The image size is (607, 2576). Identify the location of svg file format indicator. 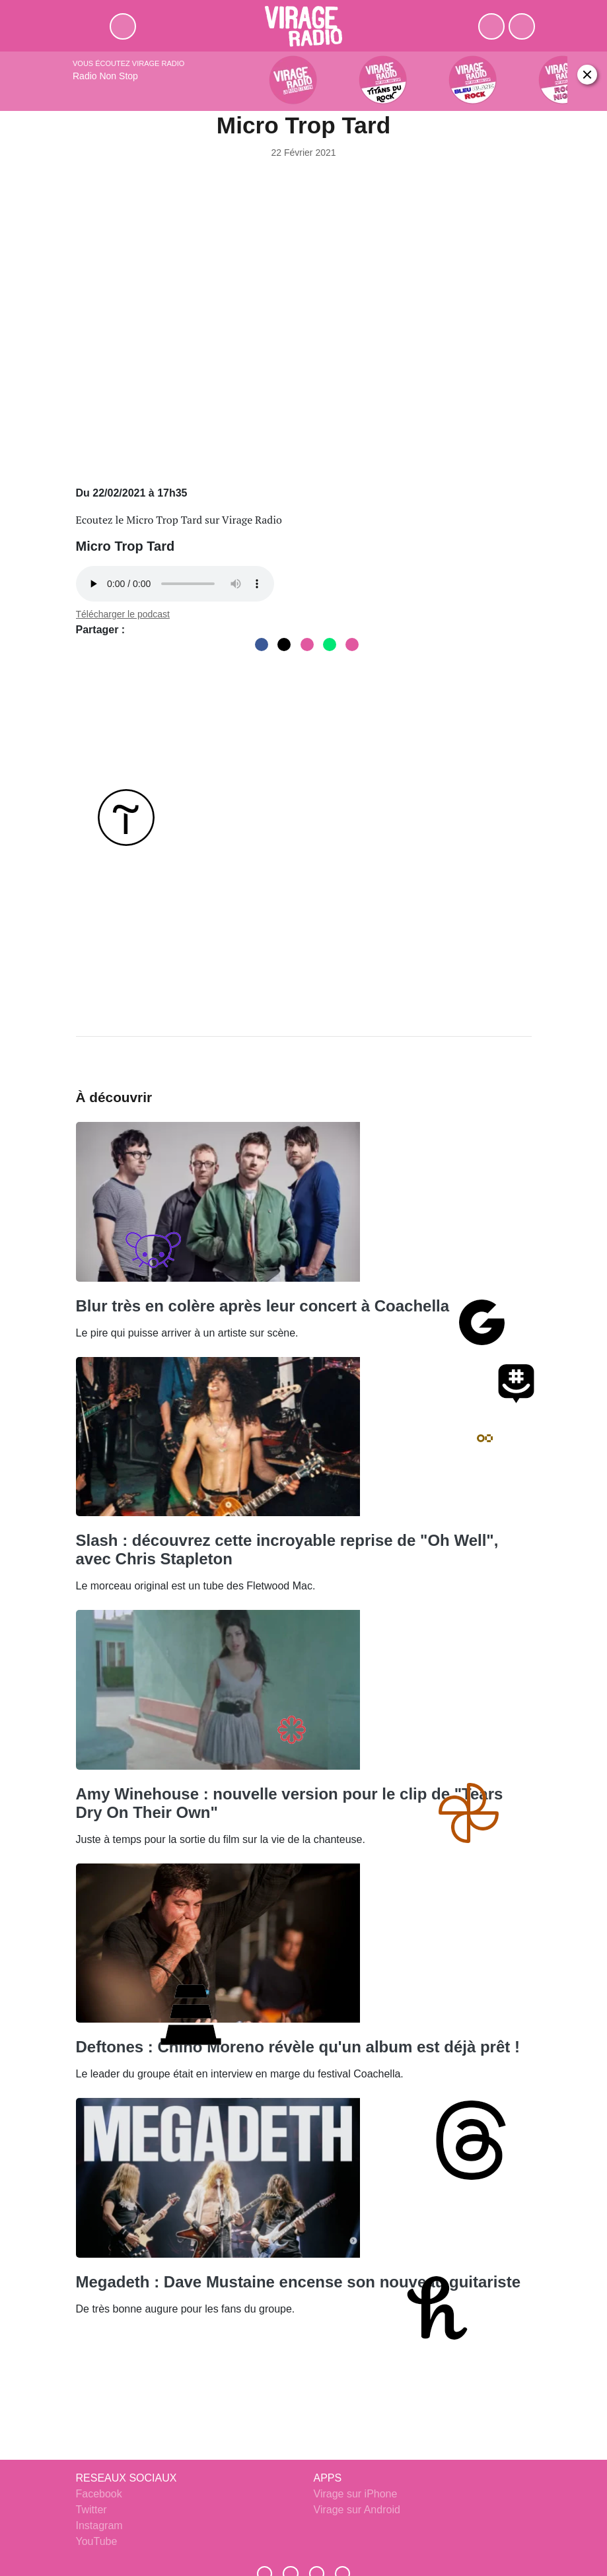
(291, 1729).